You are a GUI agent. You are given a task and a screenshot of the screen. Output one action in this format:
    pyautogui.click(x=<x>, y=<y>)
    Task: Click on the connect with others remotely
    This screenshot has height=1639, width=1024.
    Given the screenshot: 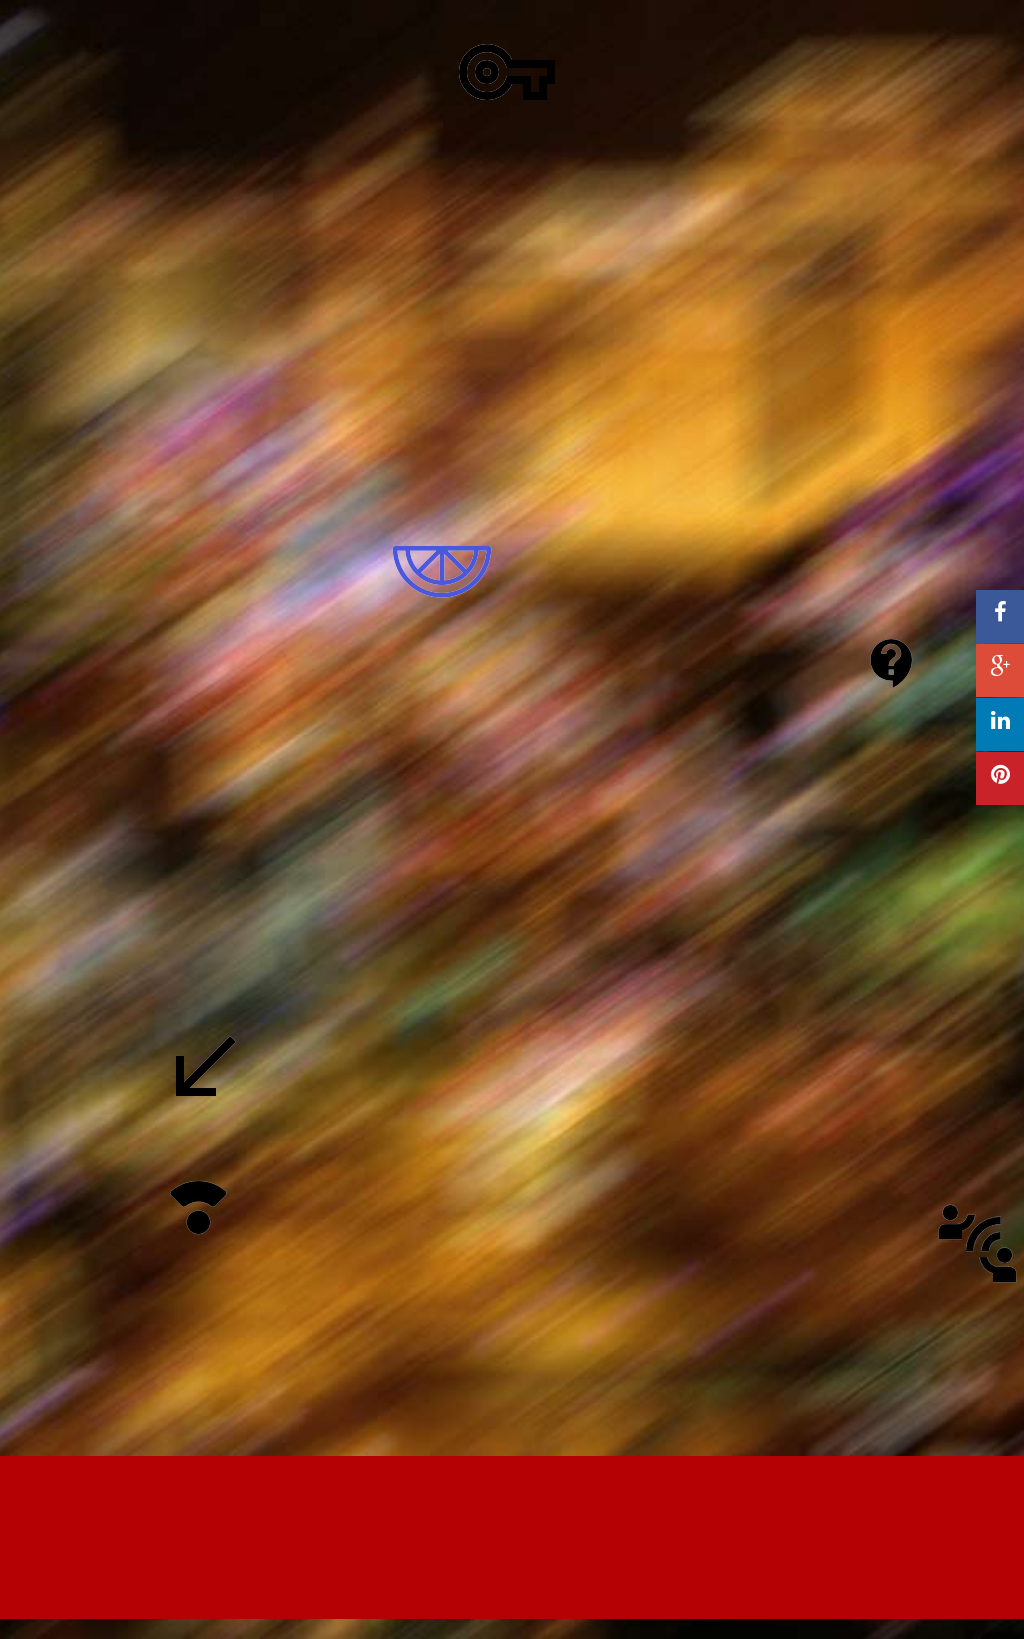 What is the action you would take?
    pyautogui.click(x=977, y=1243)
    